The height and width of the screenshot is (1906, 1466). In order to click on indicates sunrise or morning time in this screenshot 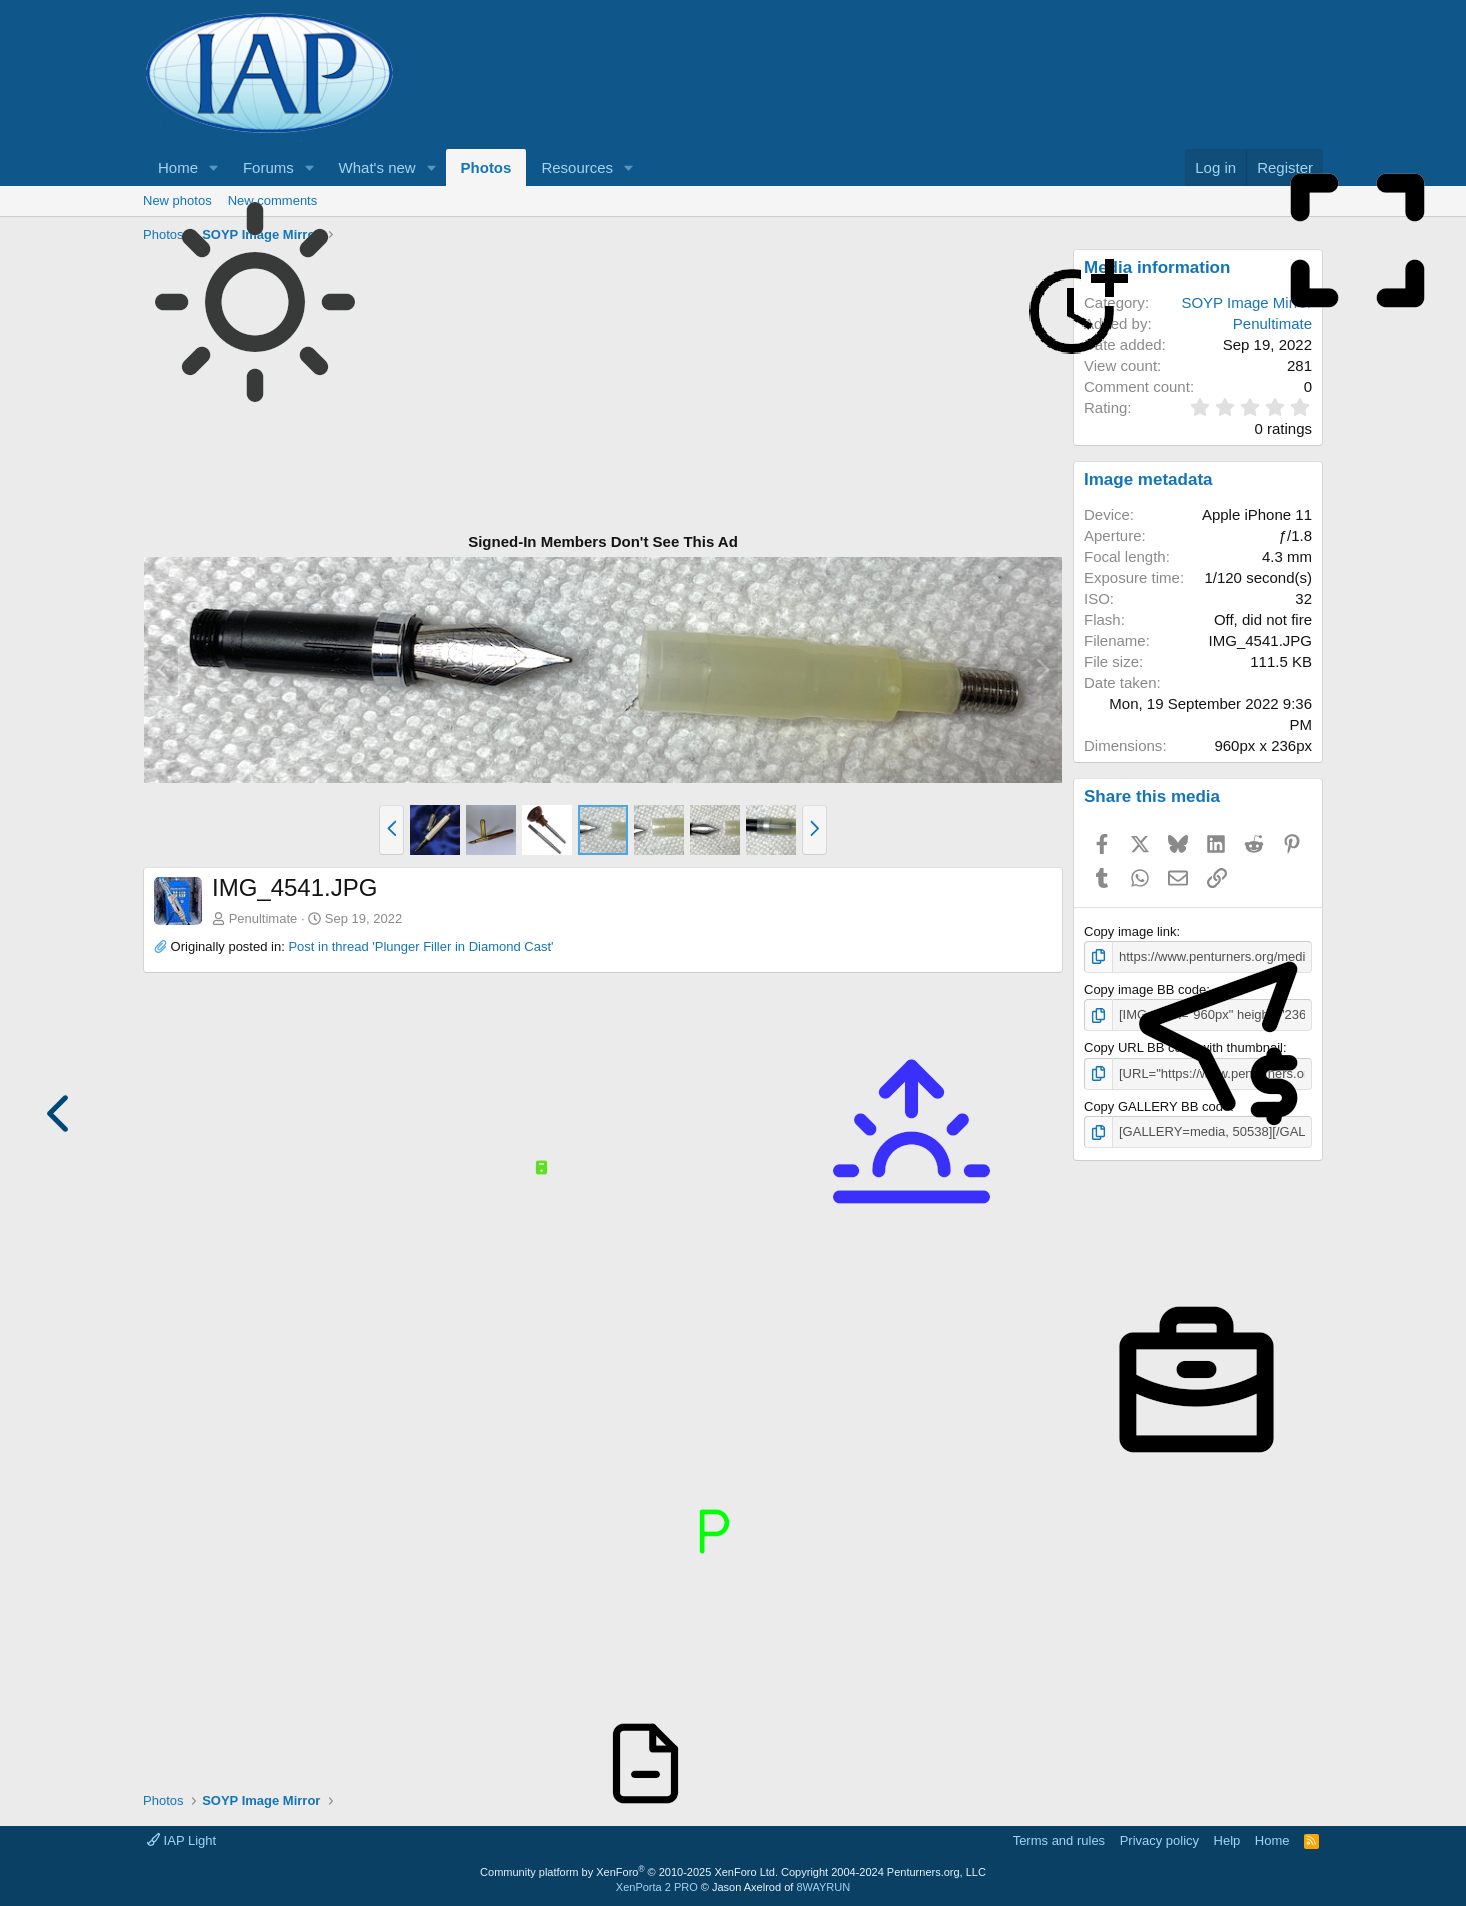, I will do `click(911, 1131)`.